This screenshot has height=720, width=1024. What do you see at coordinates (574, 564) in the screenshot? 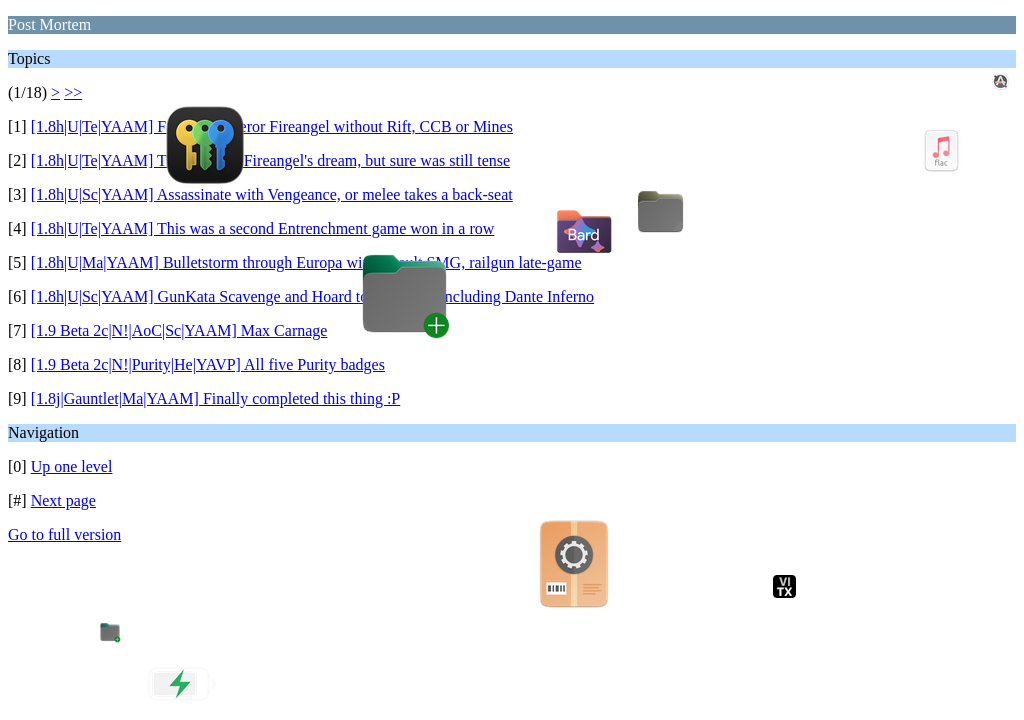
I see `indicates package manager is processing` at bounding box center [574, 564].